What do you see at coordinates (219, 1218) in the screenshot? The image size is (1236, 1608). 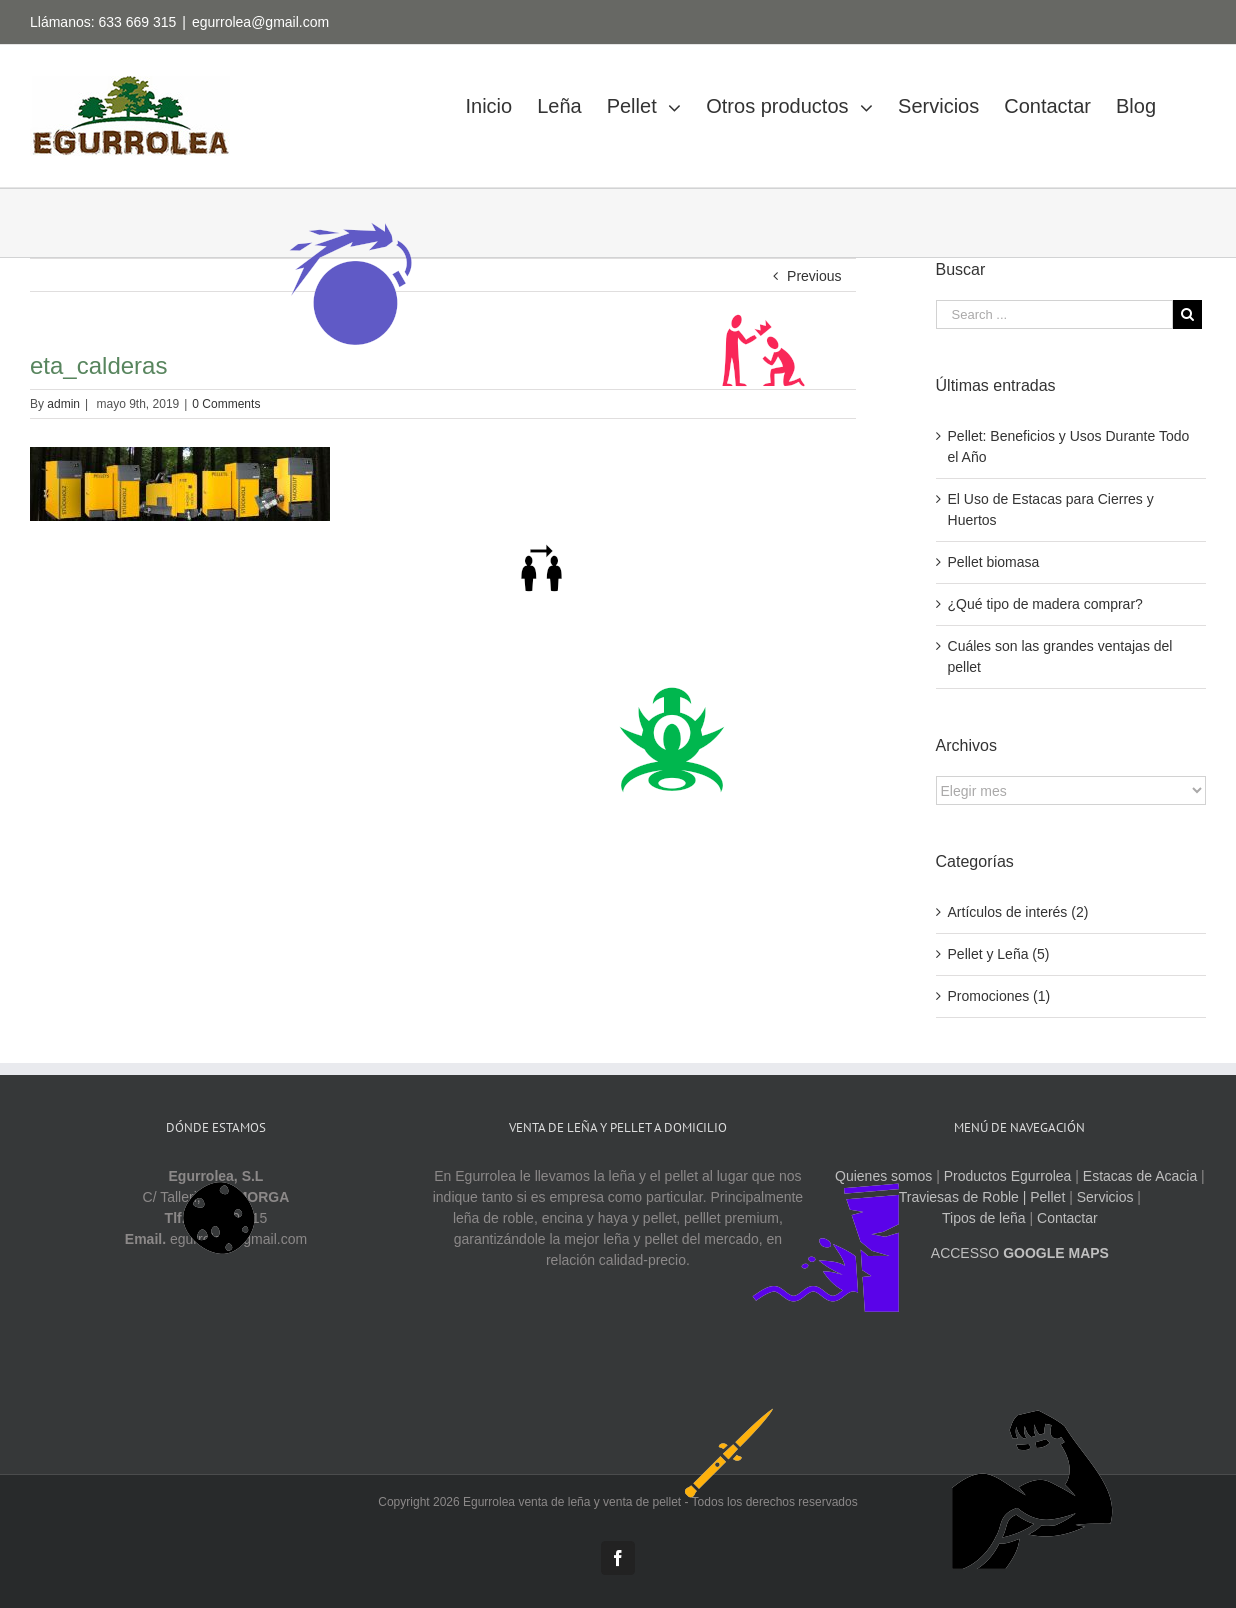 I see `accept or manage cookie preferences` at bounding box center [219, 1218].